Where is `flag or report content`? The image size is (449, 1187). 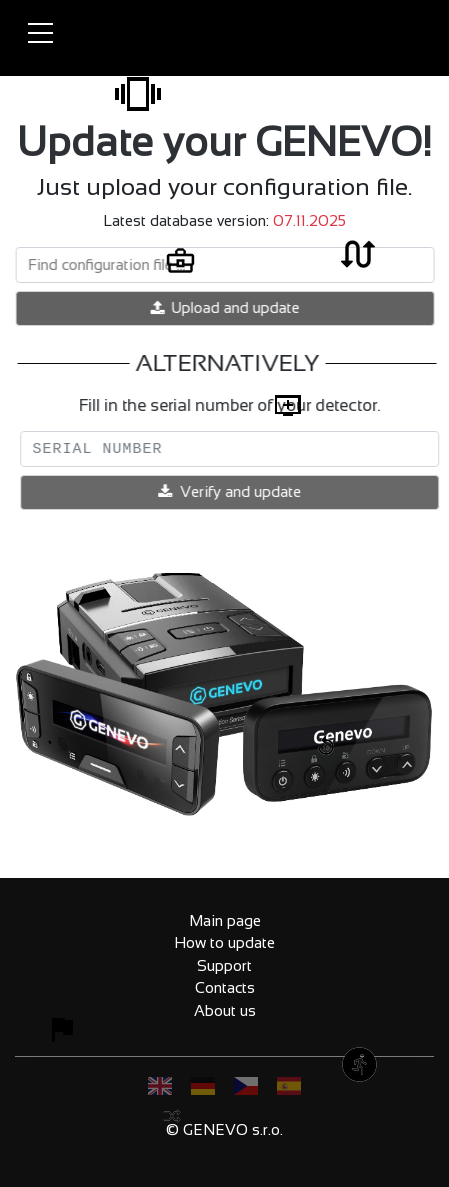
flag or report content is located at coordinates (62, 1029).